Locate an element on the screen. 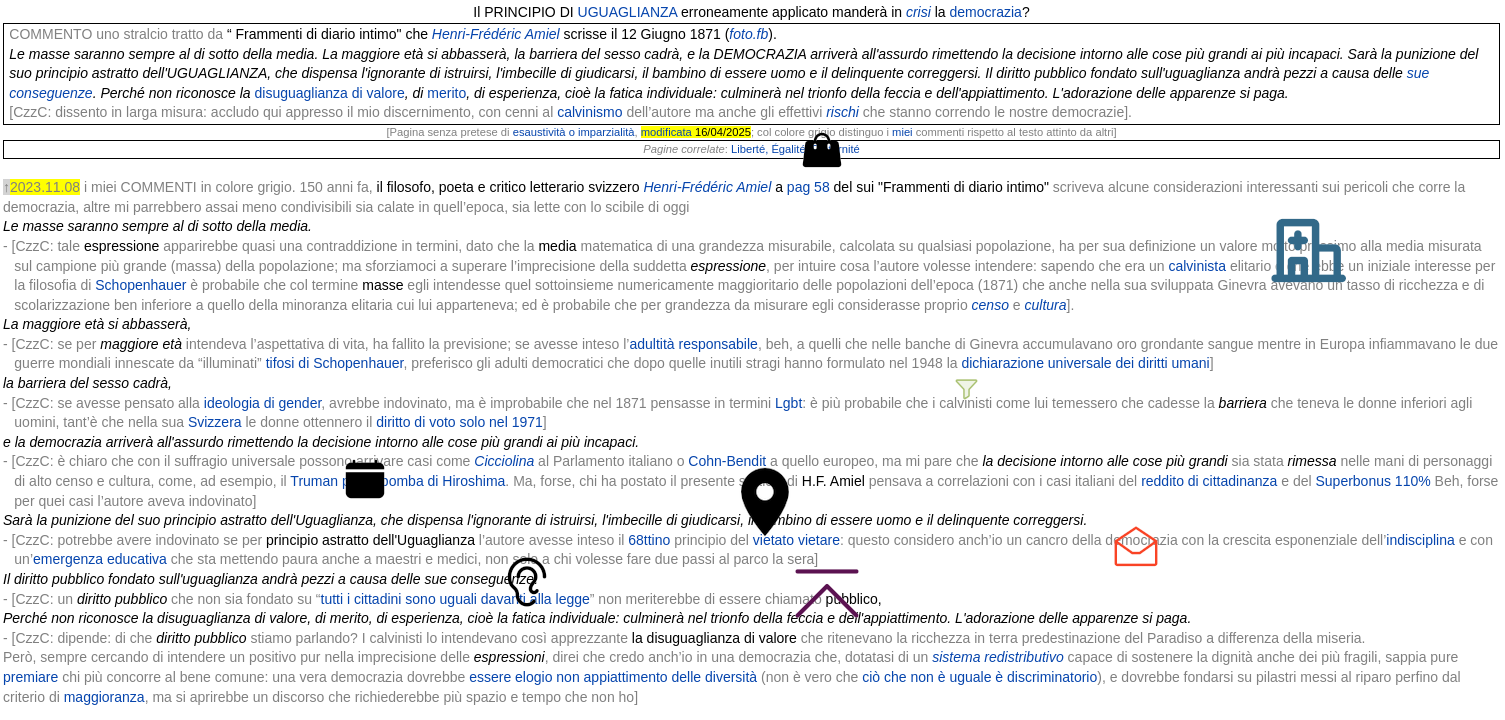  collapse or minimize a section is located at coordinates (827, 592).